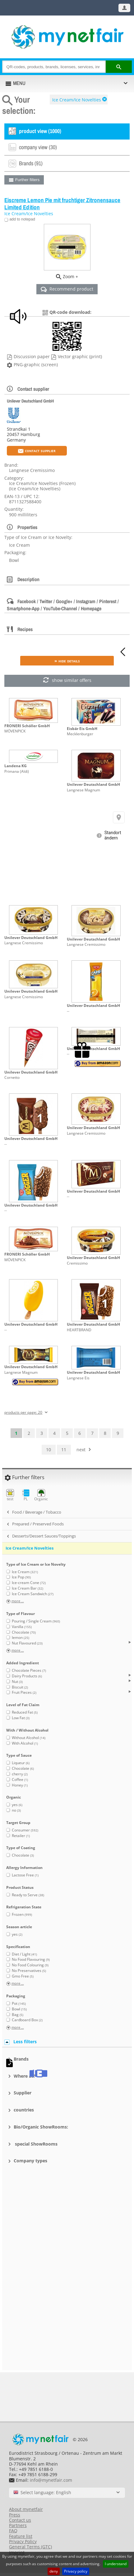  I want to click on access gifts or rewards, so click(82, 1050).